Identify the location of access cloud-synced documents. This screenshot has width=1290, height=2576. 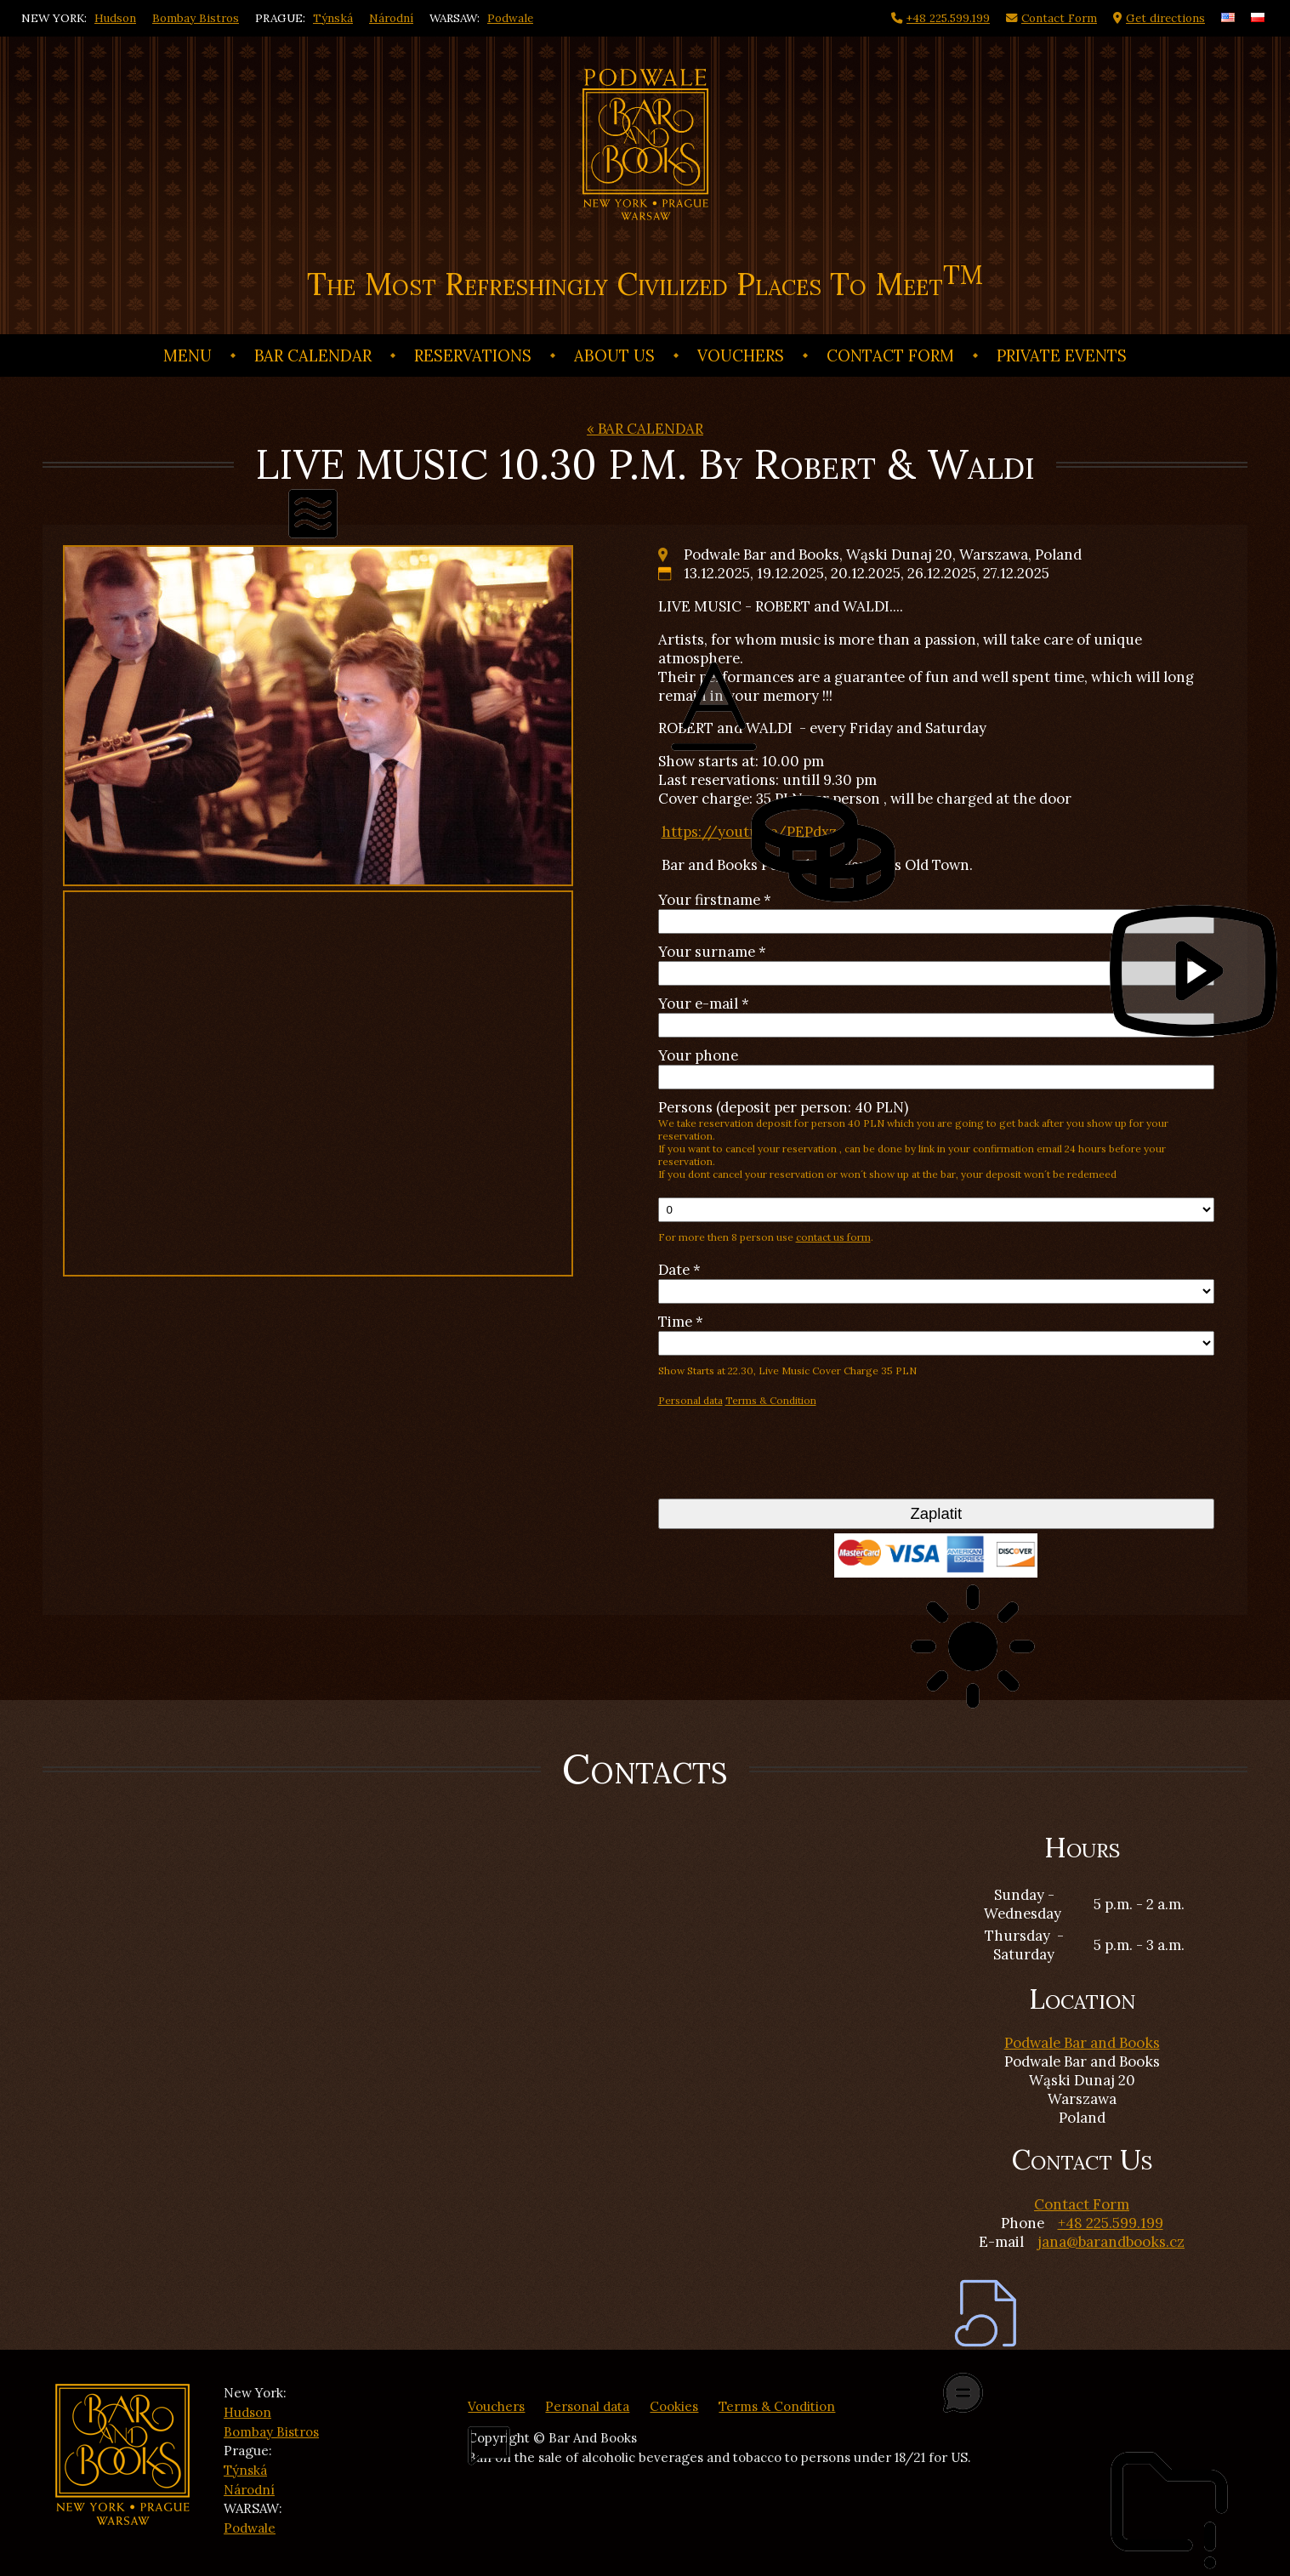
(988, 2313).